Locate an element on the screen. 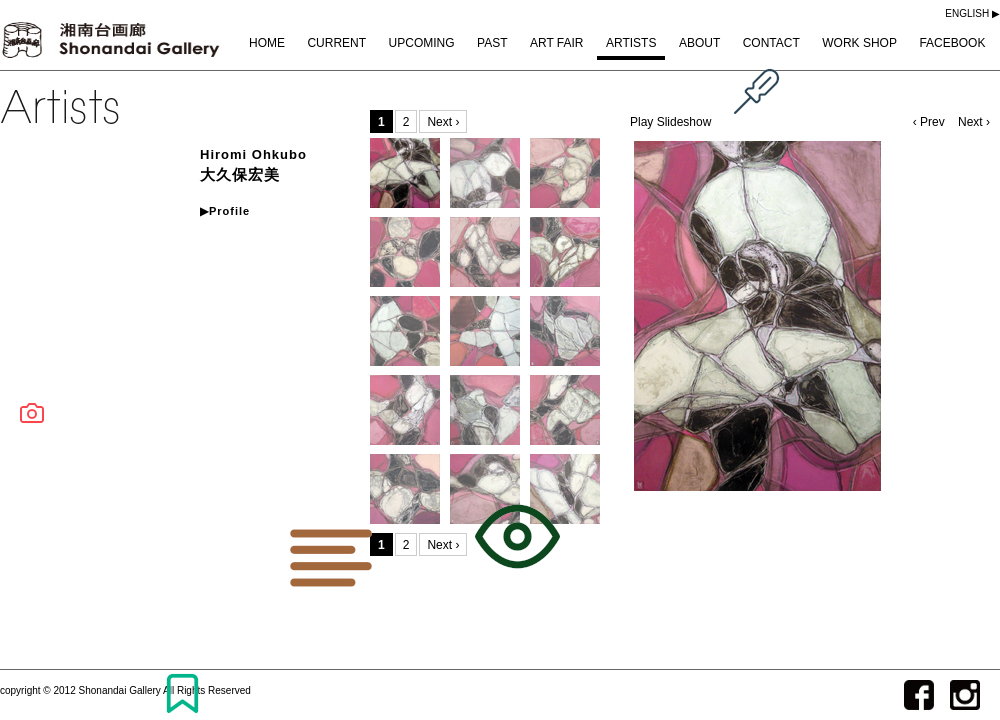  take a photo is located at coordinates (32, 413).